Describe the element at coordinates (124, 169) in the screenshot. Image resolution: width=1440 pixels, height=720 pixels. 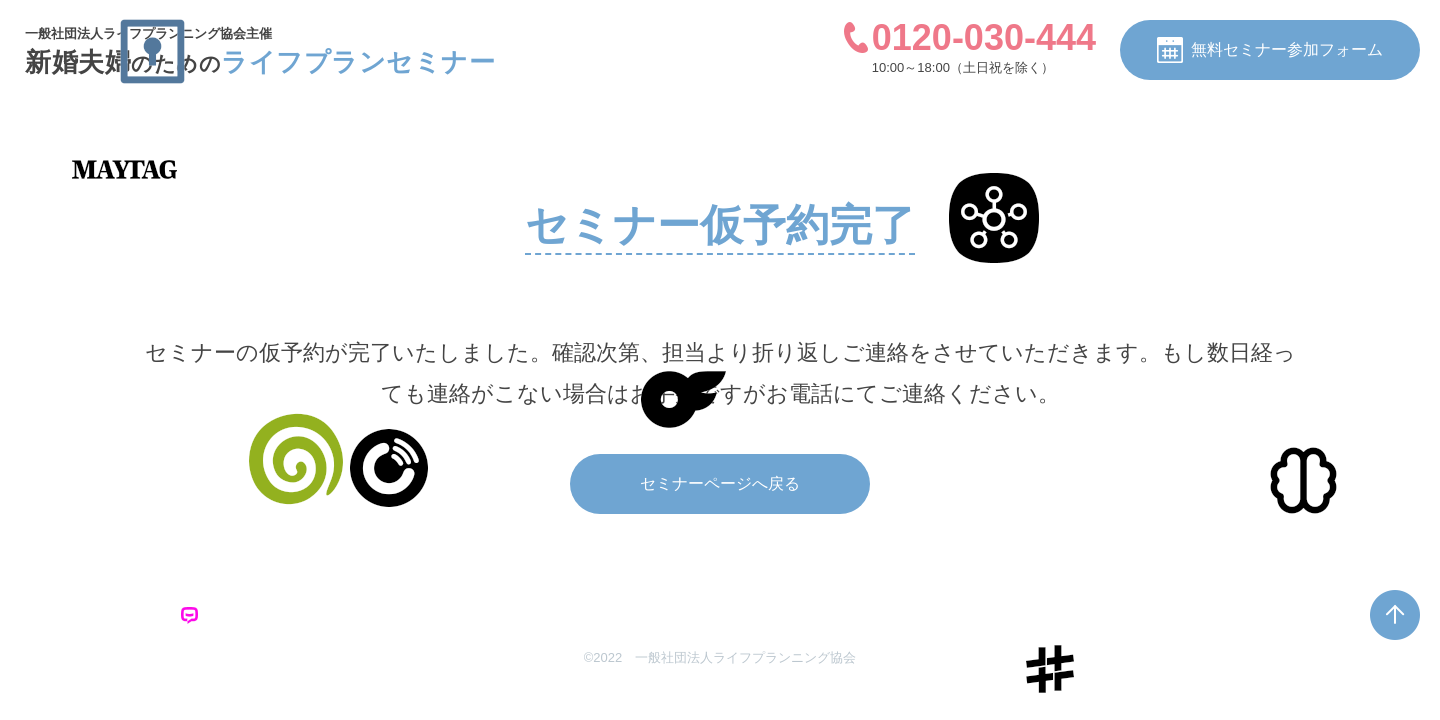
I see `maytag brand logo` at that location.